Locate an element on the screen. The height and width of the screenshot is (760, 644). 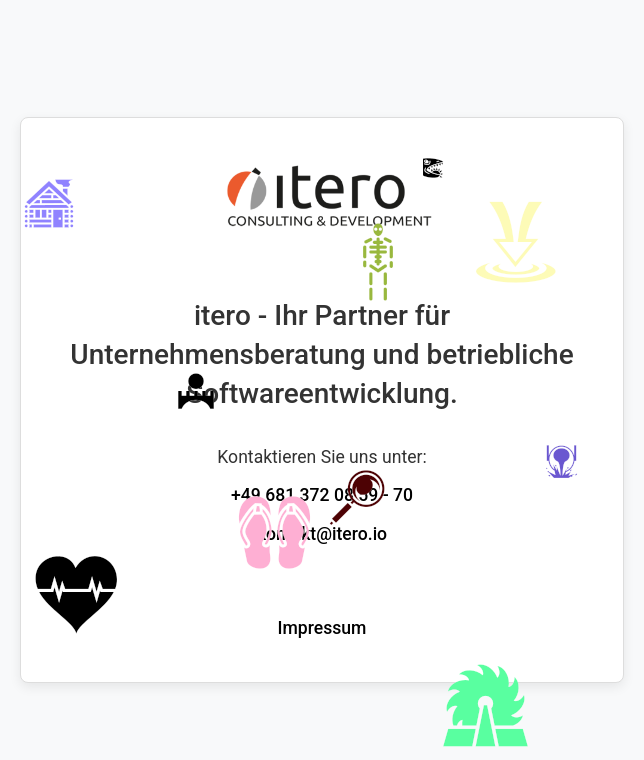
sawmill or lumber processing facility is located at coordinates (485, 703).